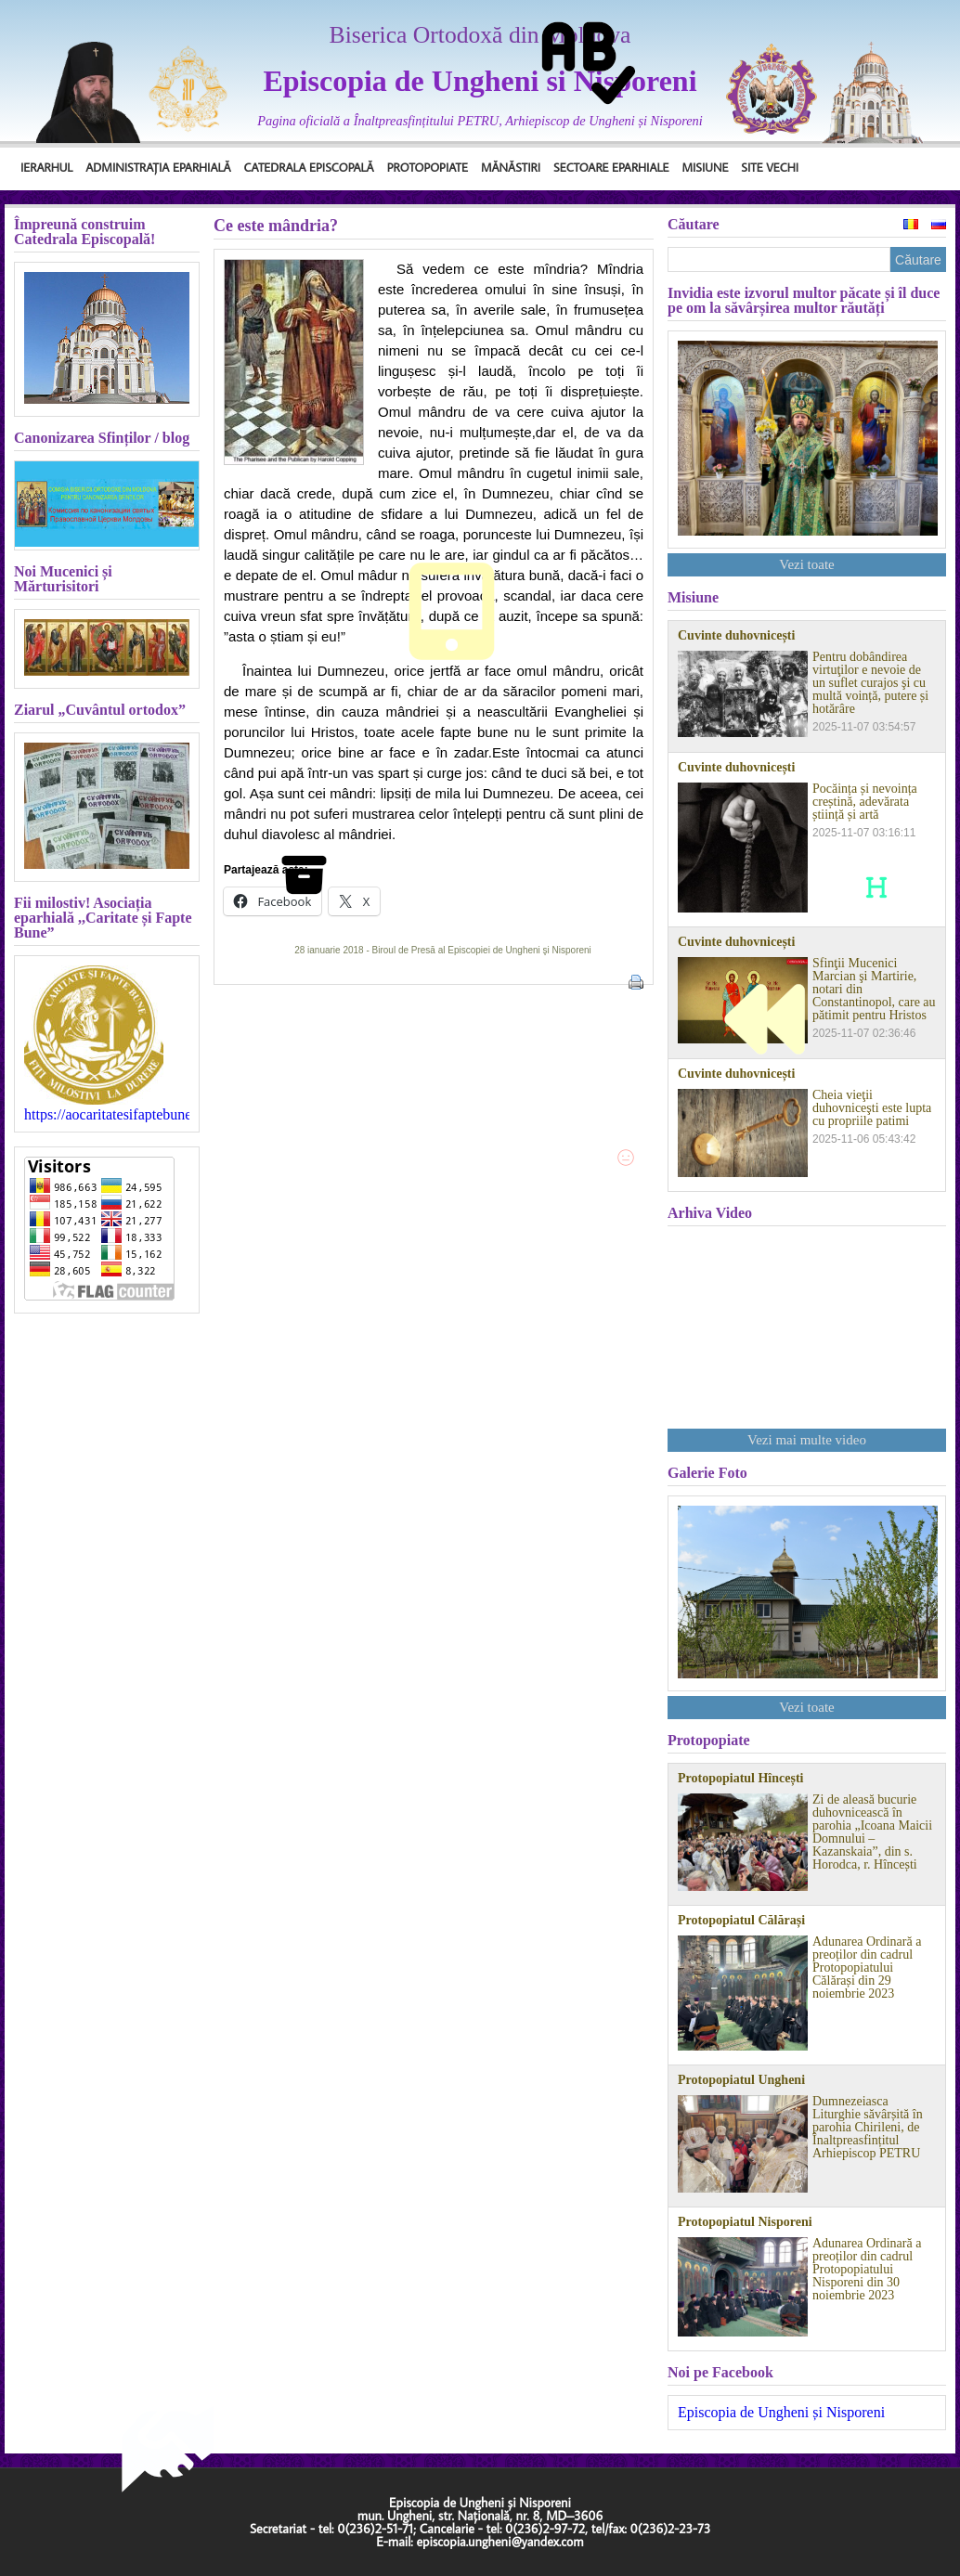 The image size is (960, 2576). Describe the element at coordinates (451, 611) in the screenshot. I see `switch to tablet view or layout` at that location.